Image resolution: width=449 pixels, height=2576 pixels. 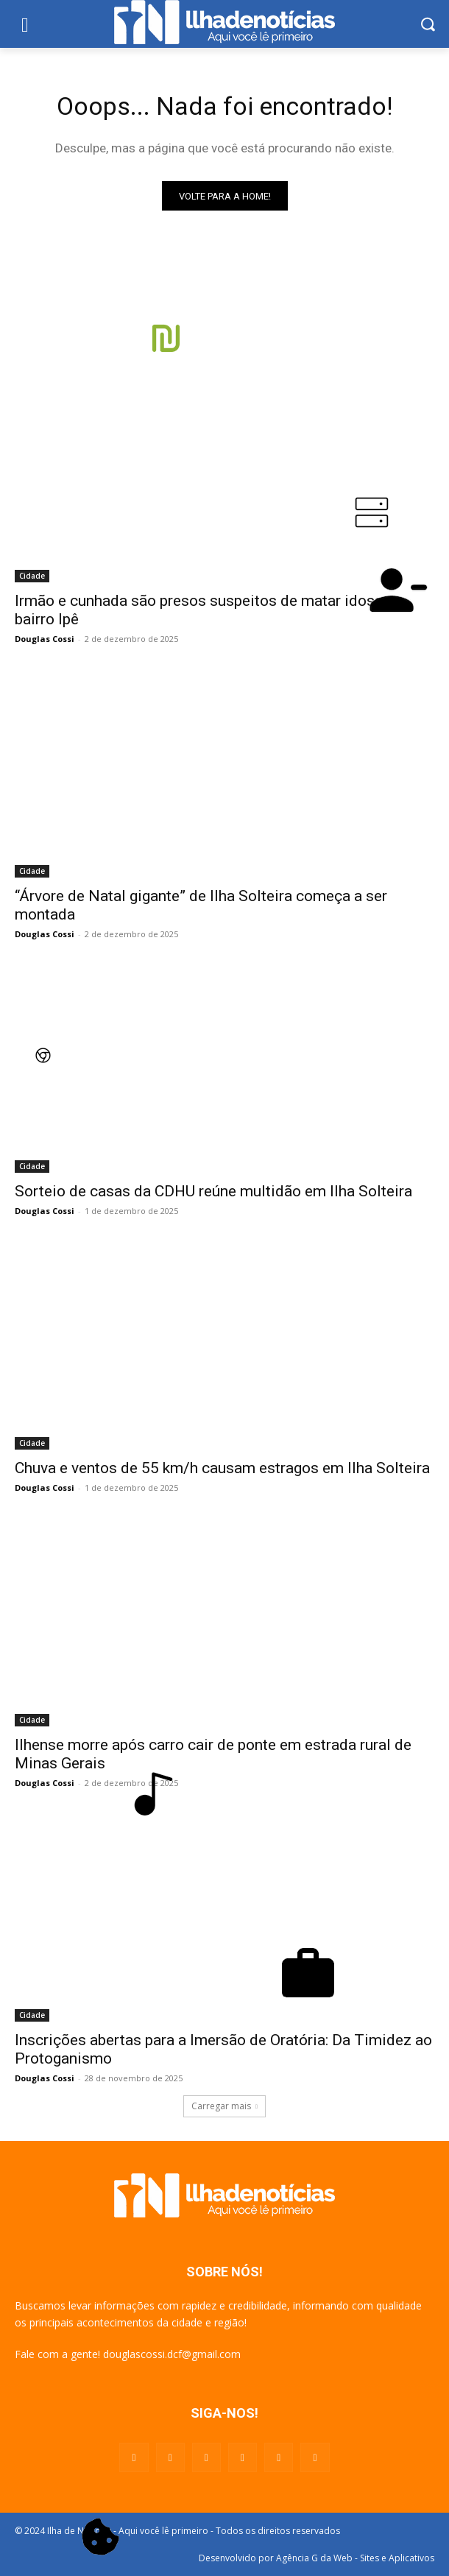 I want to click on open Google Chrome browser, so click(x=43, y=1055).